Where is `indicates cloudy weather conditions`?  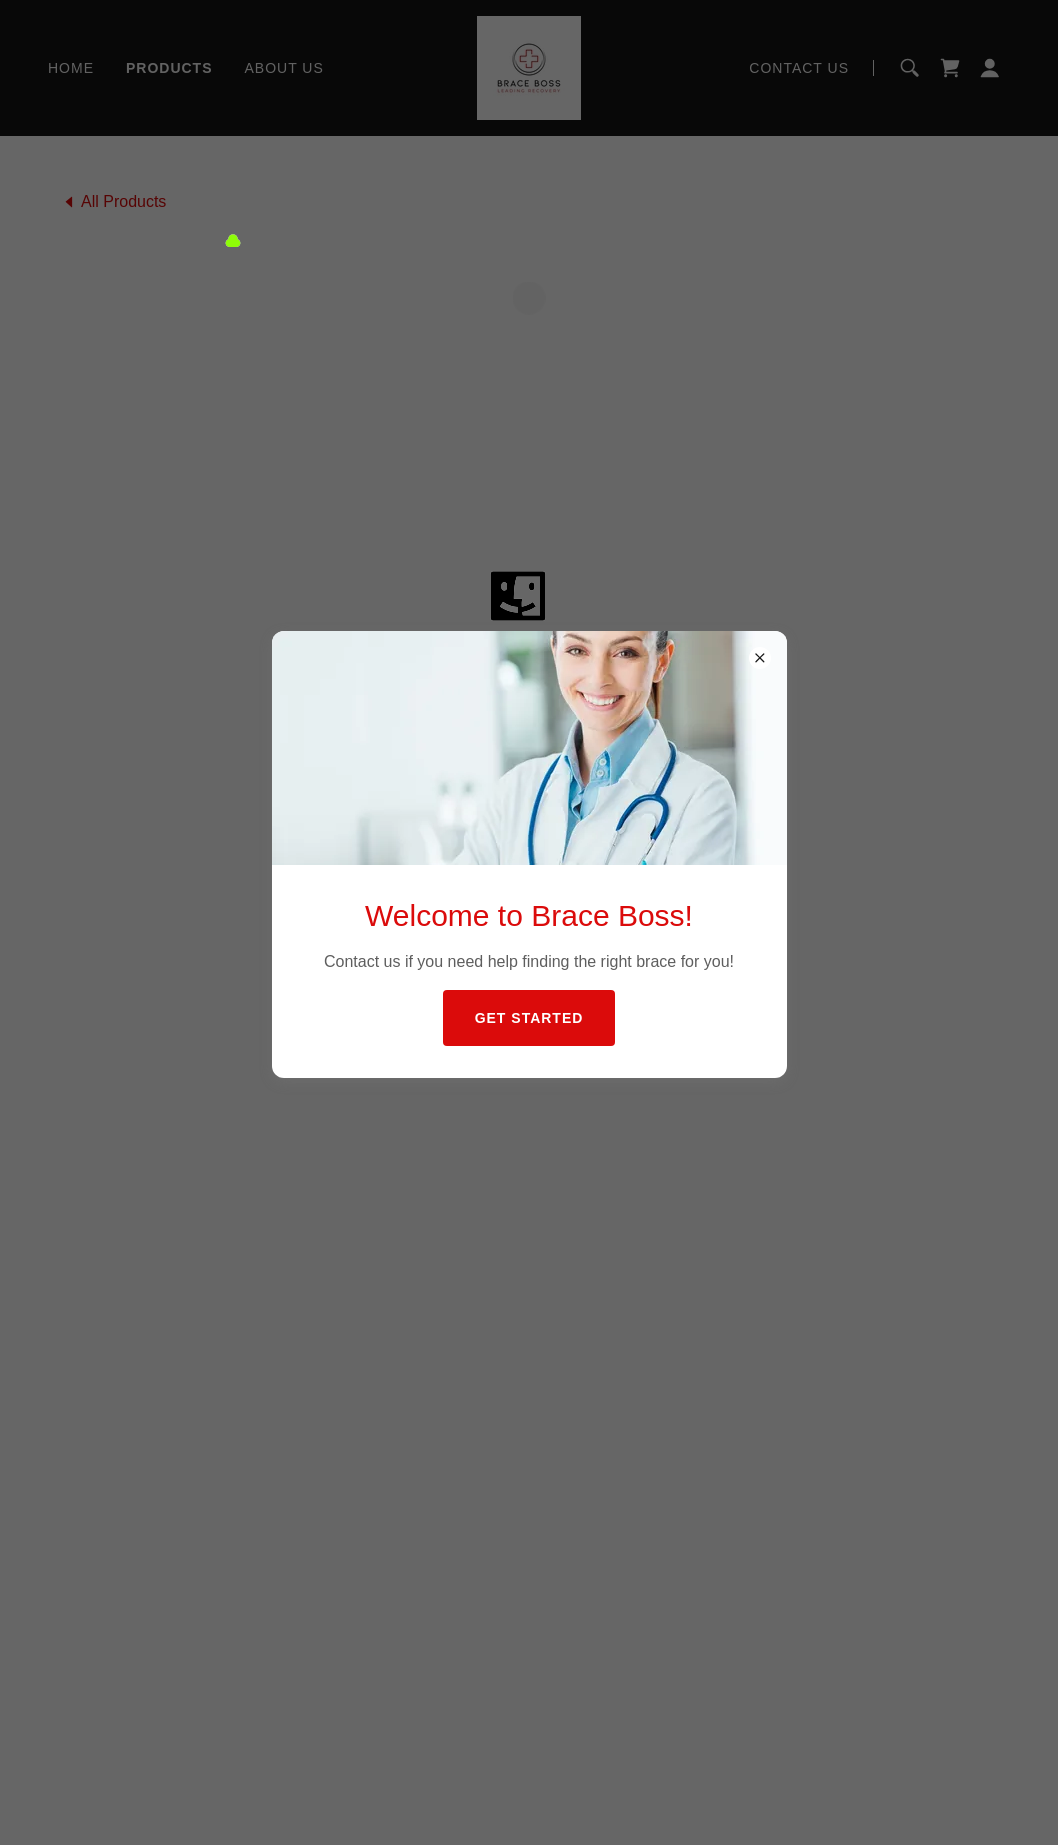
indicates cloudy weather conditions is located at coordinates (233, 241).